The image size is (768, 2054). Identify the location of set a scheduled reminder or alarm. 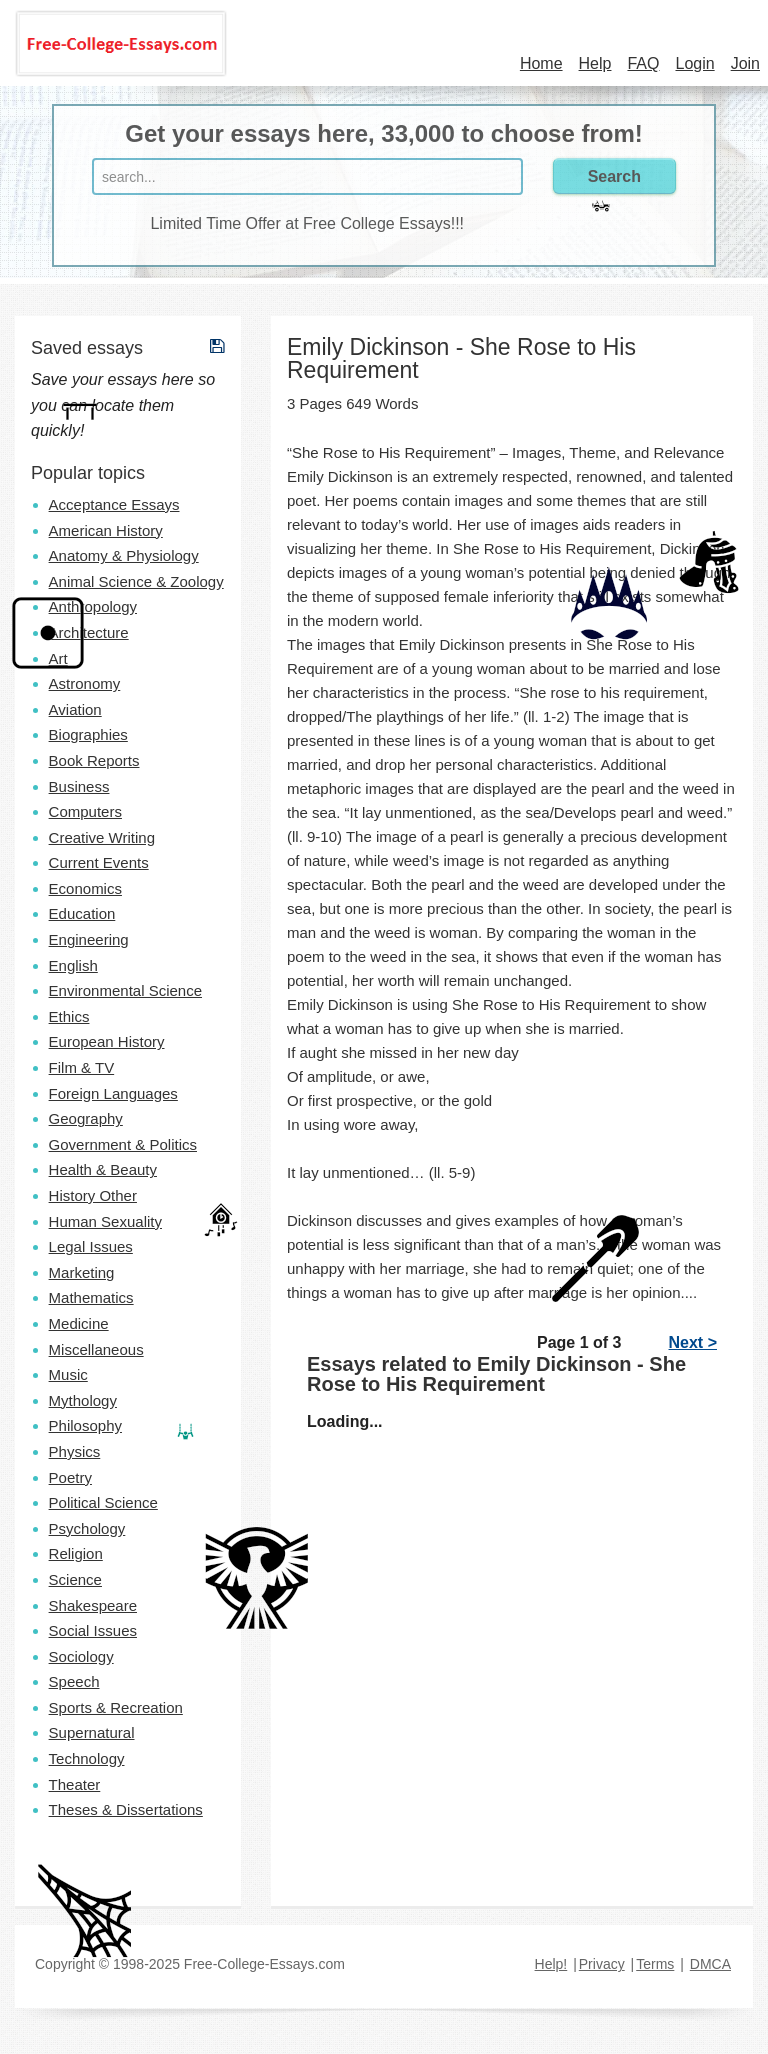
(221, 1220).